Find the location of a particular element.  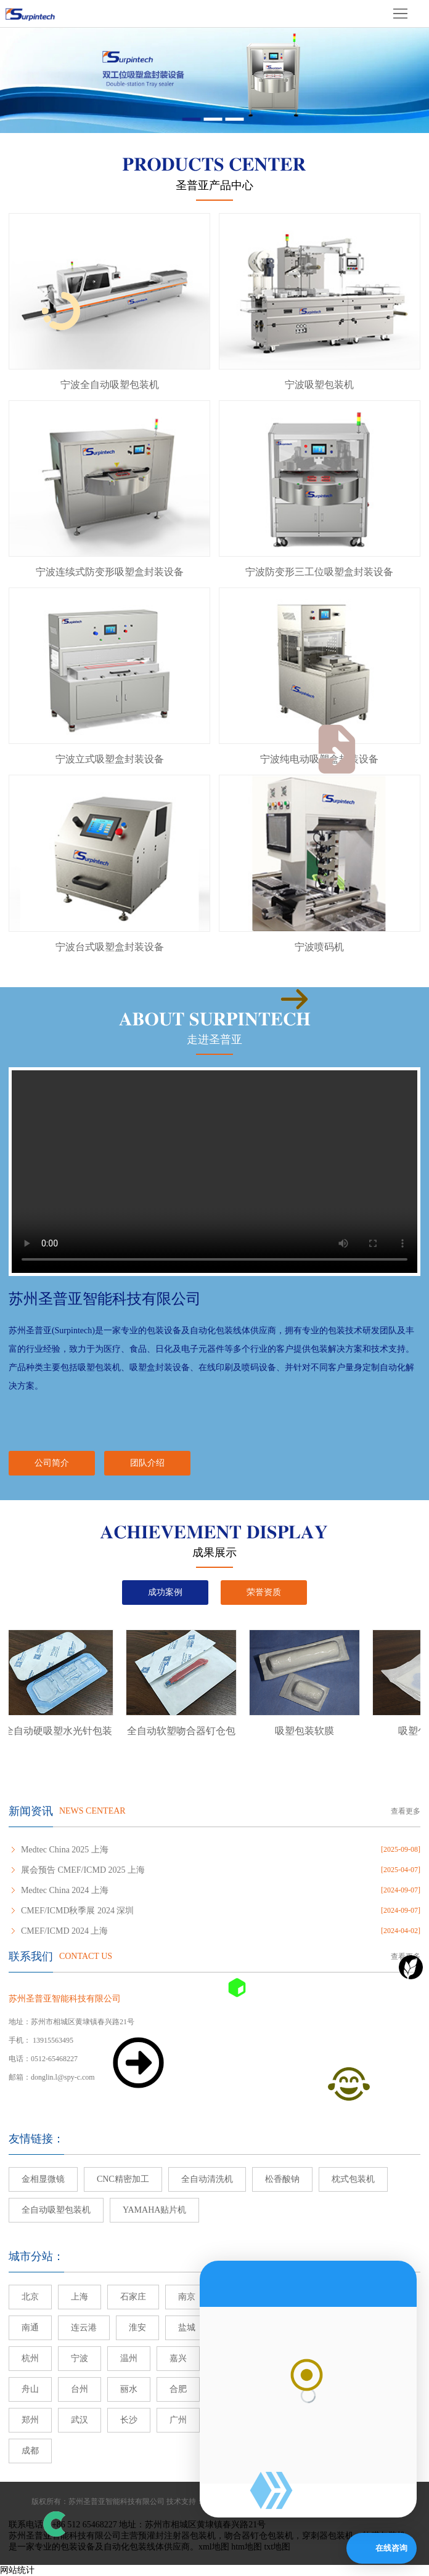

go to next item or step is located at coordinates (138, 2062).